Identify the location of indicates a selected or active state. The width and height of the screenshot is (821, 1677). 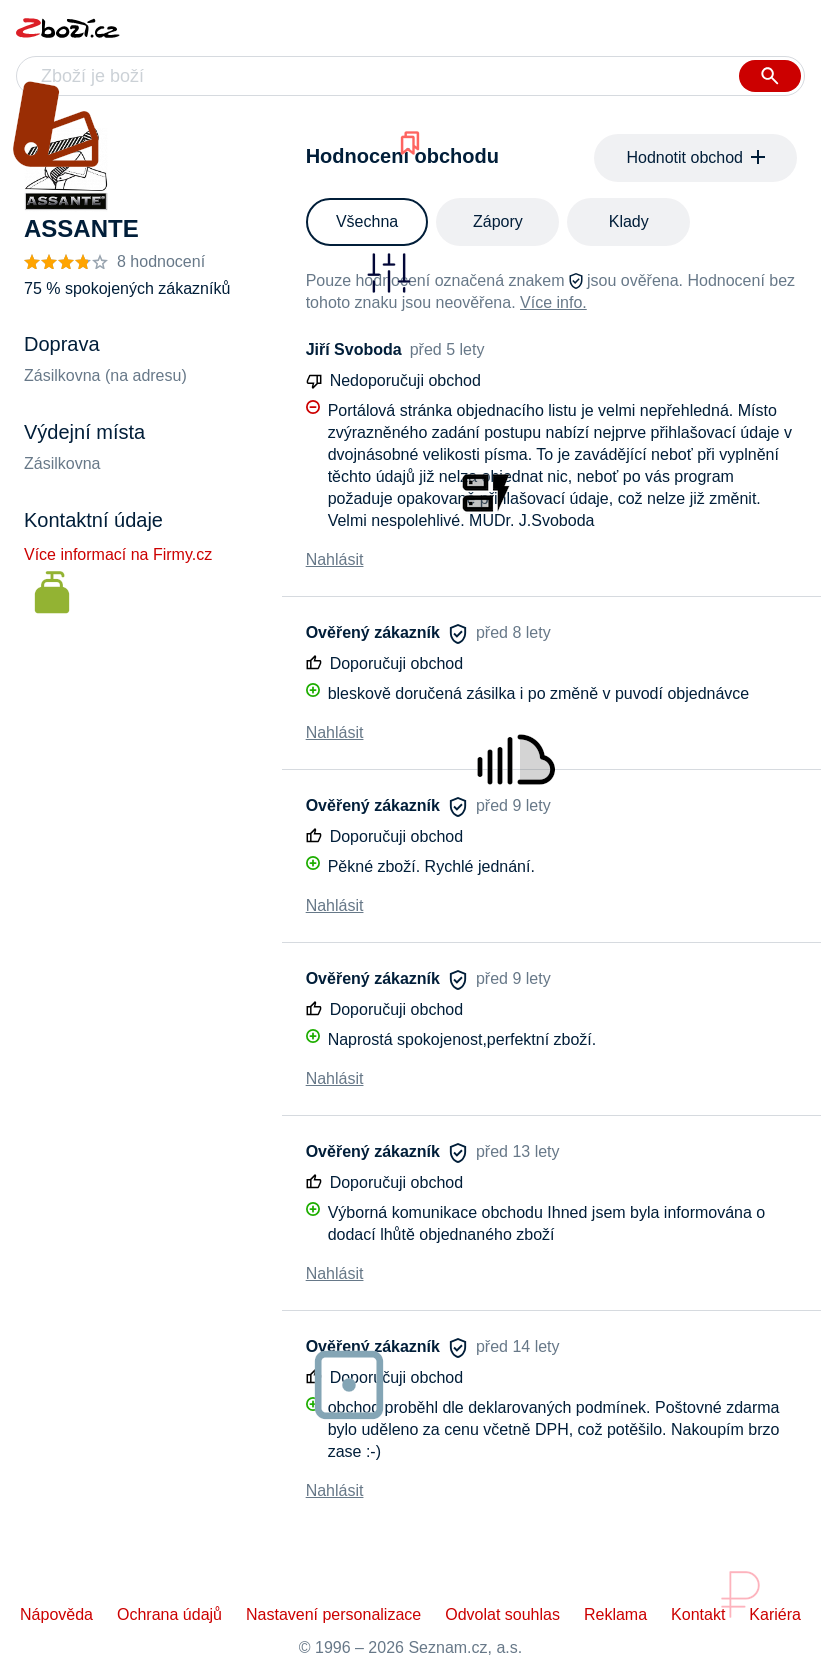
(349, 1385).